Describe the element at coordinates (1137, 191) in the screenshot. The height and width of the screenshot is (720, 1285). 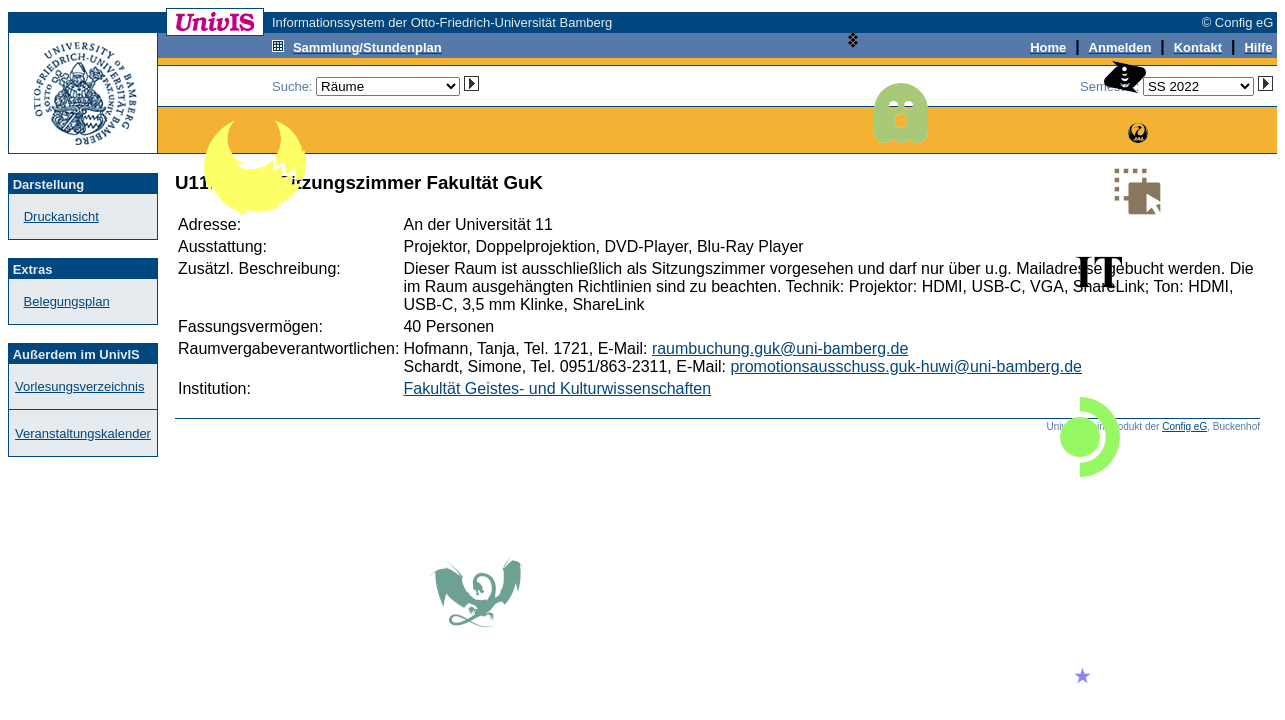
I see `drag and drop to reposition element` at that location.